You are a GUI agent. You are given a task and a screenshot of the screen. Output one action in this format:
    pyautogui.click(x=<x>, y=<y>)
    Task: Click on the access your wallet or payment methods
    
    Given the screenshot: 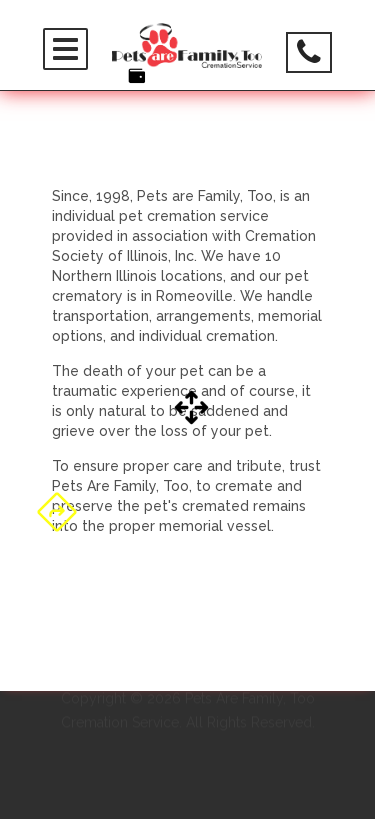 What is the action you would take?
    pyautogui.click(x=136, y=76)
    